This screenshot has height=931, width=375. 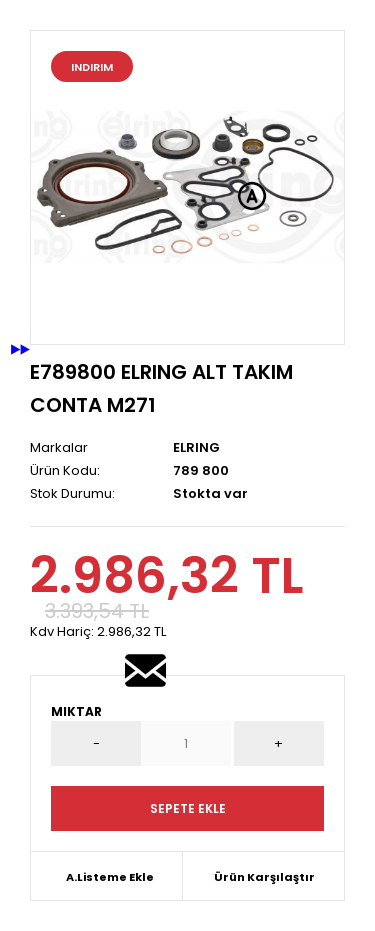 What do you see at coordinates (20, 349) in the screenshot?
I see `skip to next track or media` at bounding box center [20, 349].